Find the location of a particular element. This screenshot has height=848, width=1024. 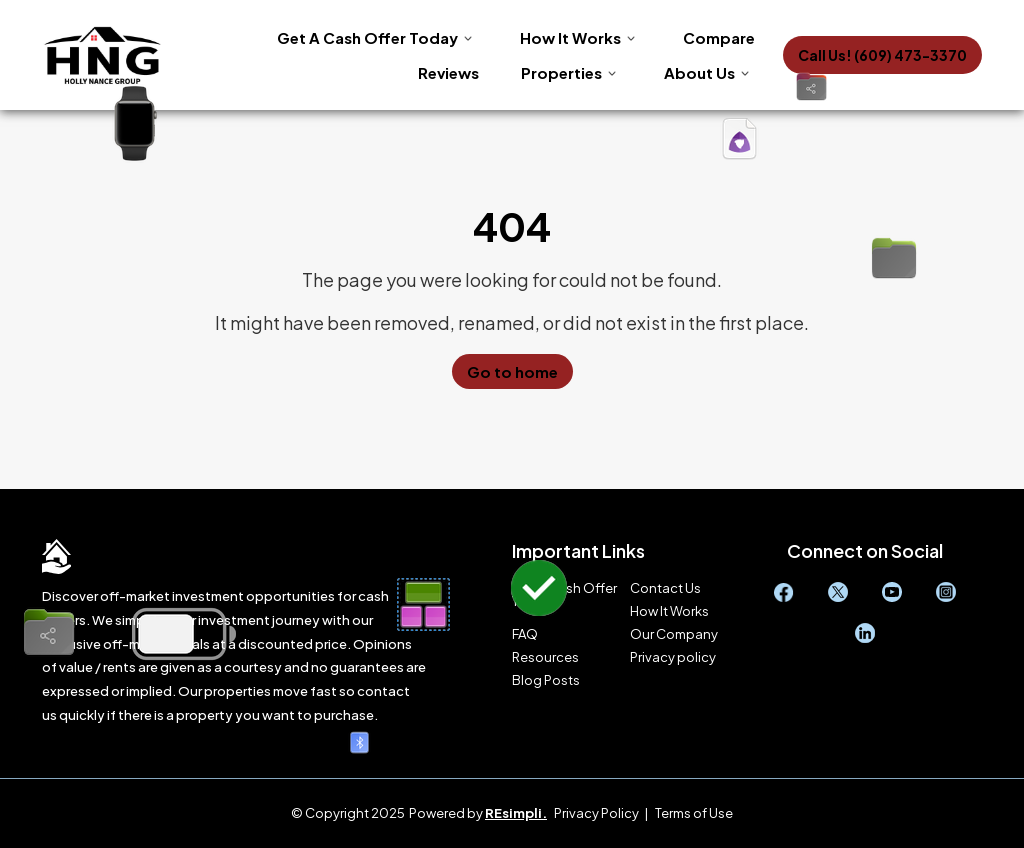

meson build system configuration file is located at coordinates (739, 138).